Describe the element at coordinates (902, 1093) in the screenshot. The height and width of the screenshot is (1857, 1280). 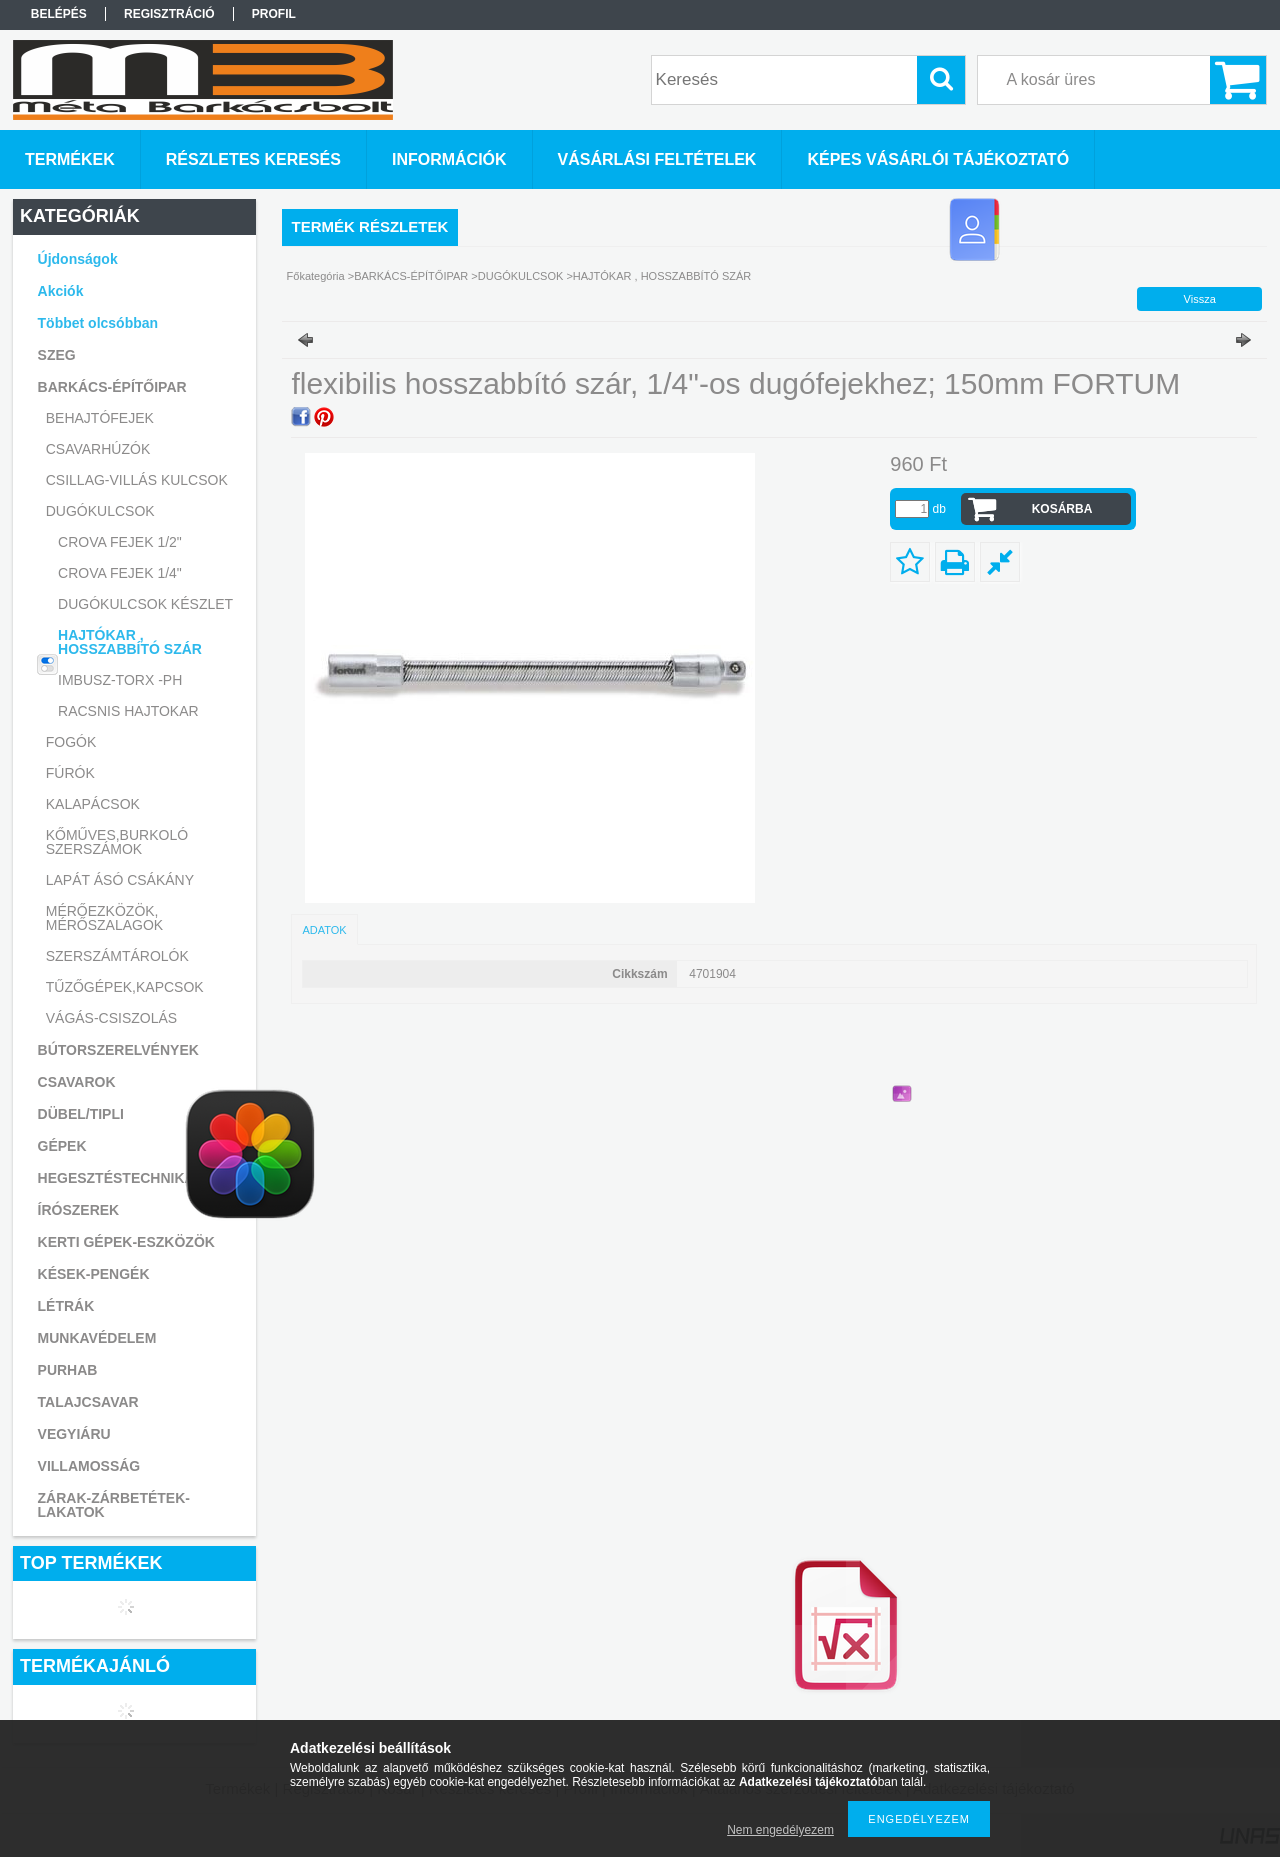
I see `indicates an image file type` at that location.